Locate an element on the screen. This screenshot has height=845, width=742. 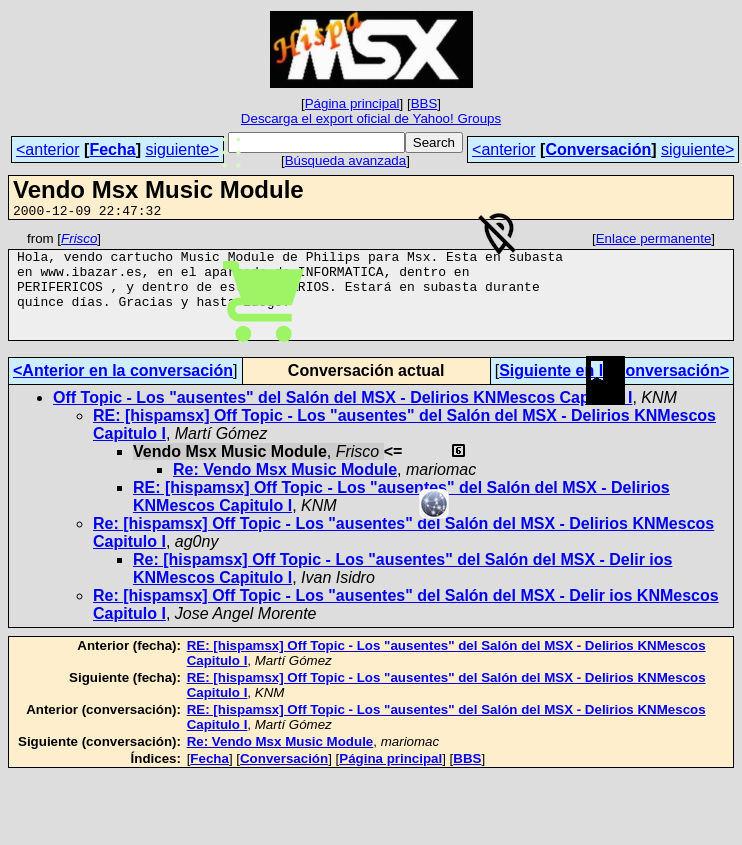
drag to reorder items is located at coordinates (231, 152).